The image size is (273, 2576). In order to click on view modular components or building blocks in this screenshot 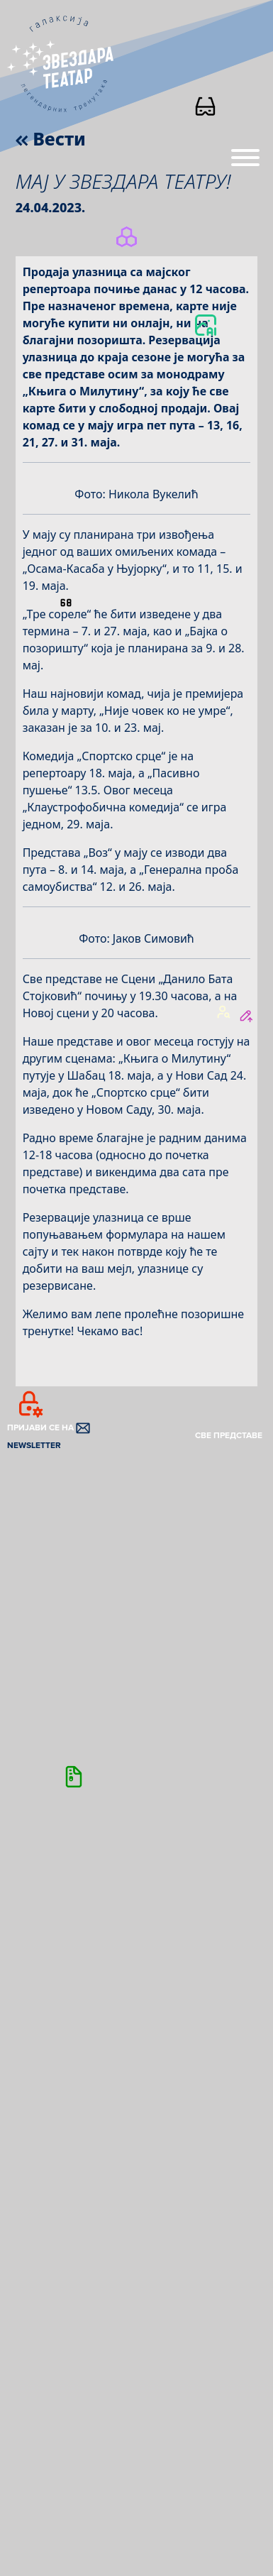, I will do `click(126, 236)`.